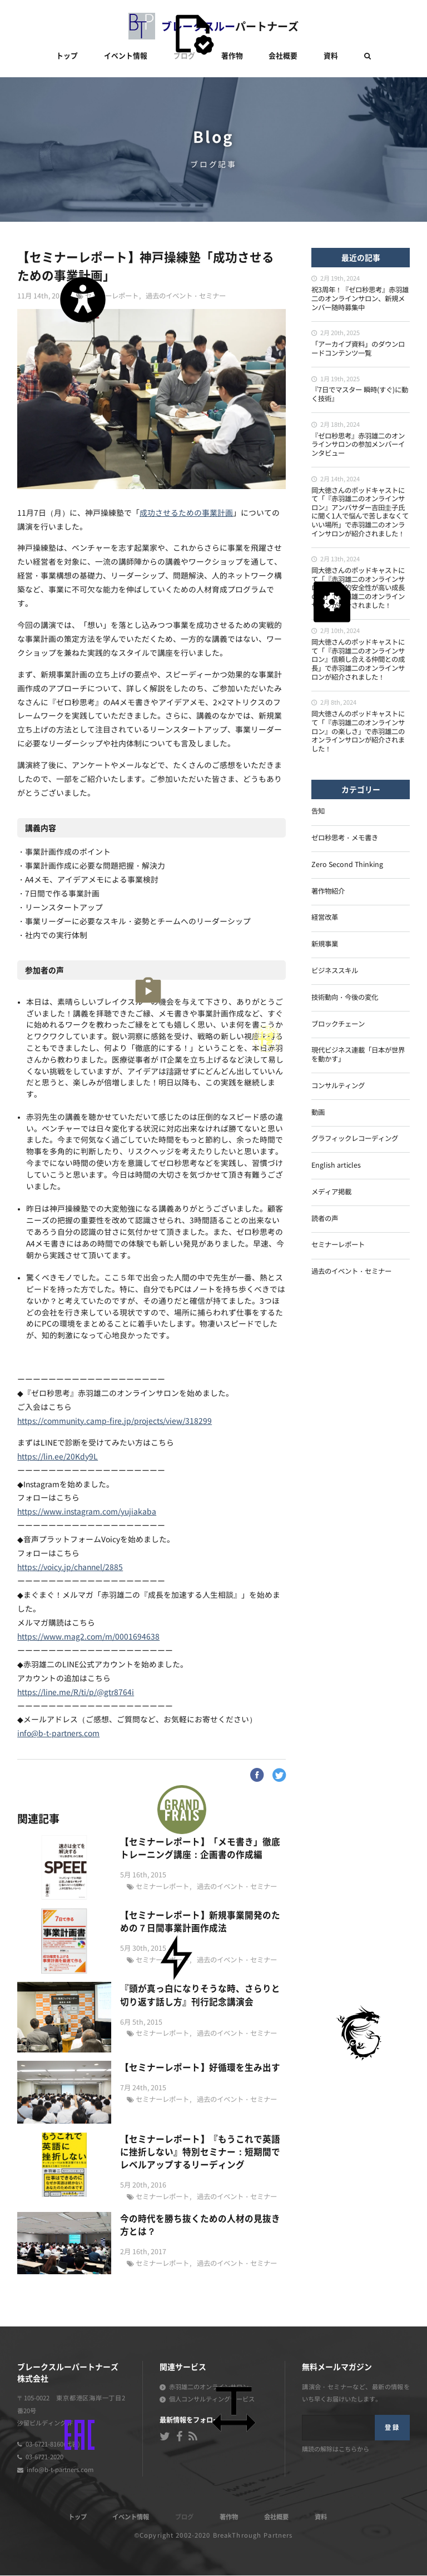 The image size is (427, 2576). Describe the element at coordinates (80, 2435) in the screenshot. I see `EAC (Eurasian Conformity) certification mark` at that location.